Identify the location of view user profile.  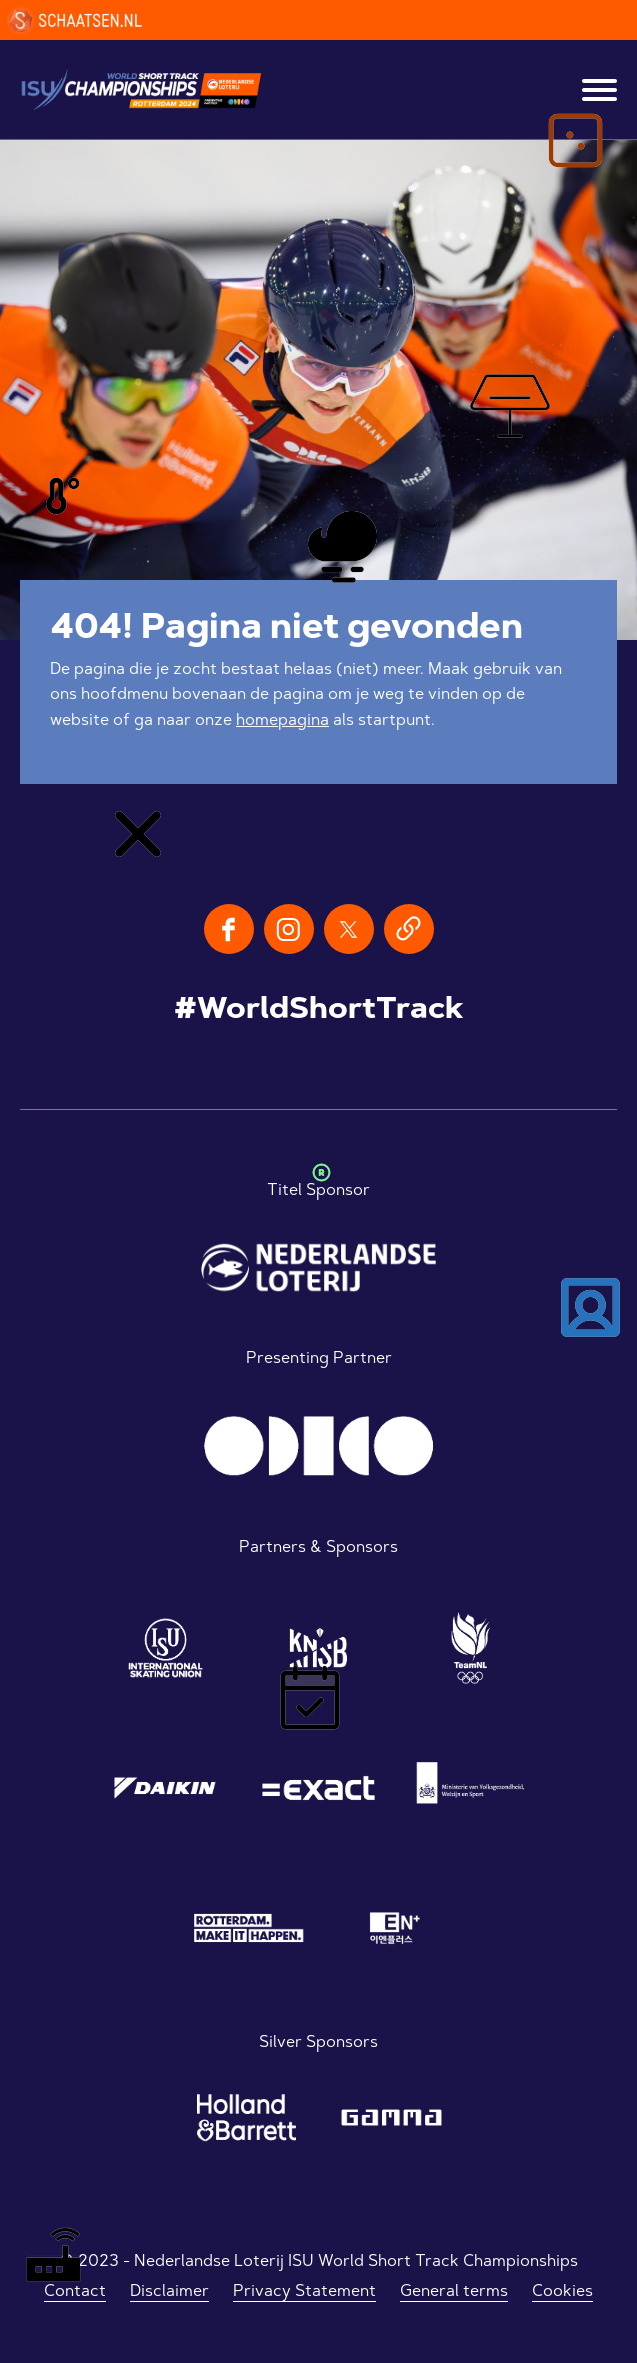
(590, 1307).